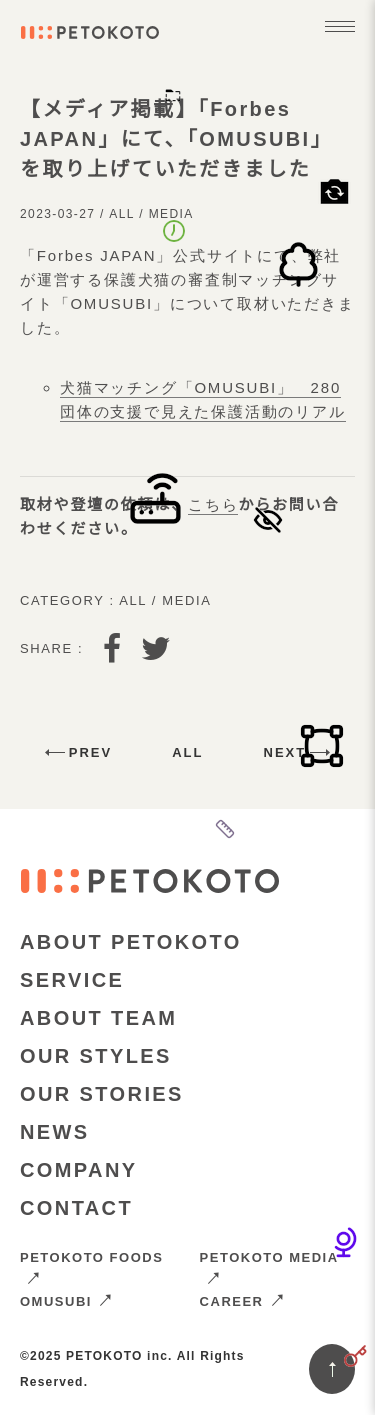 The height and width of the screenshot is (1415, 375). I want to click on view parks or nature areas on a map, so click(298, 263).